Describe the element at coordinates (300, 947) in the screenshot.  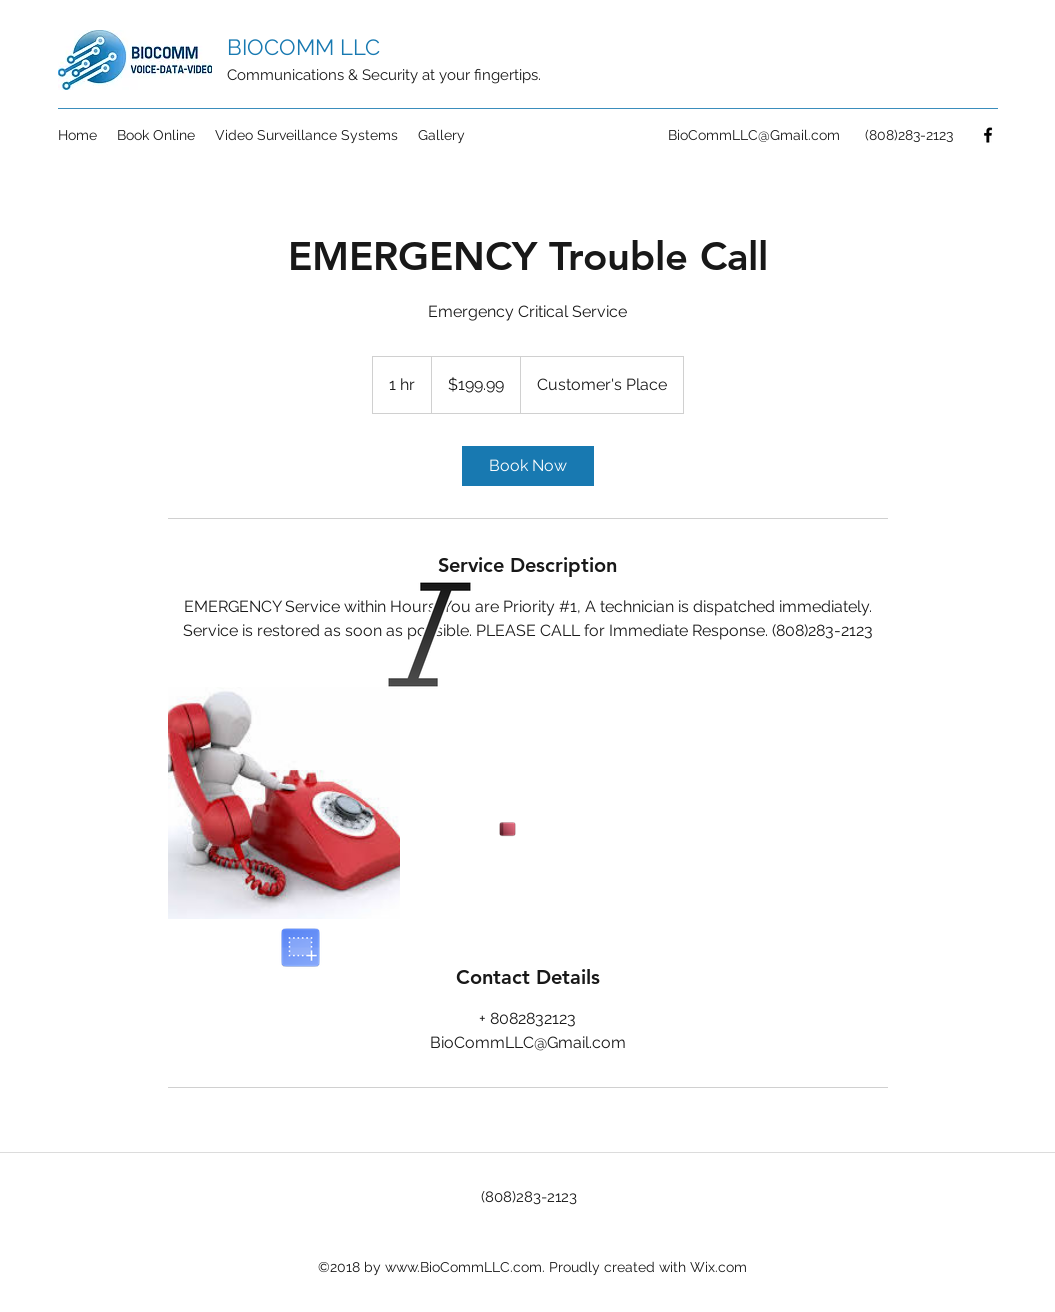
I see `take a screenshot` at that location.